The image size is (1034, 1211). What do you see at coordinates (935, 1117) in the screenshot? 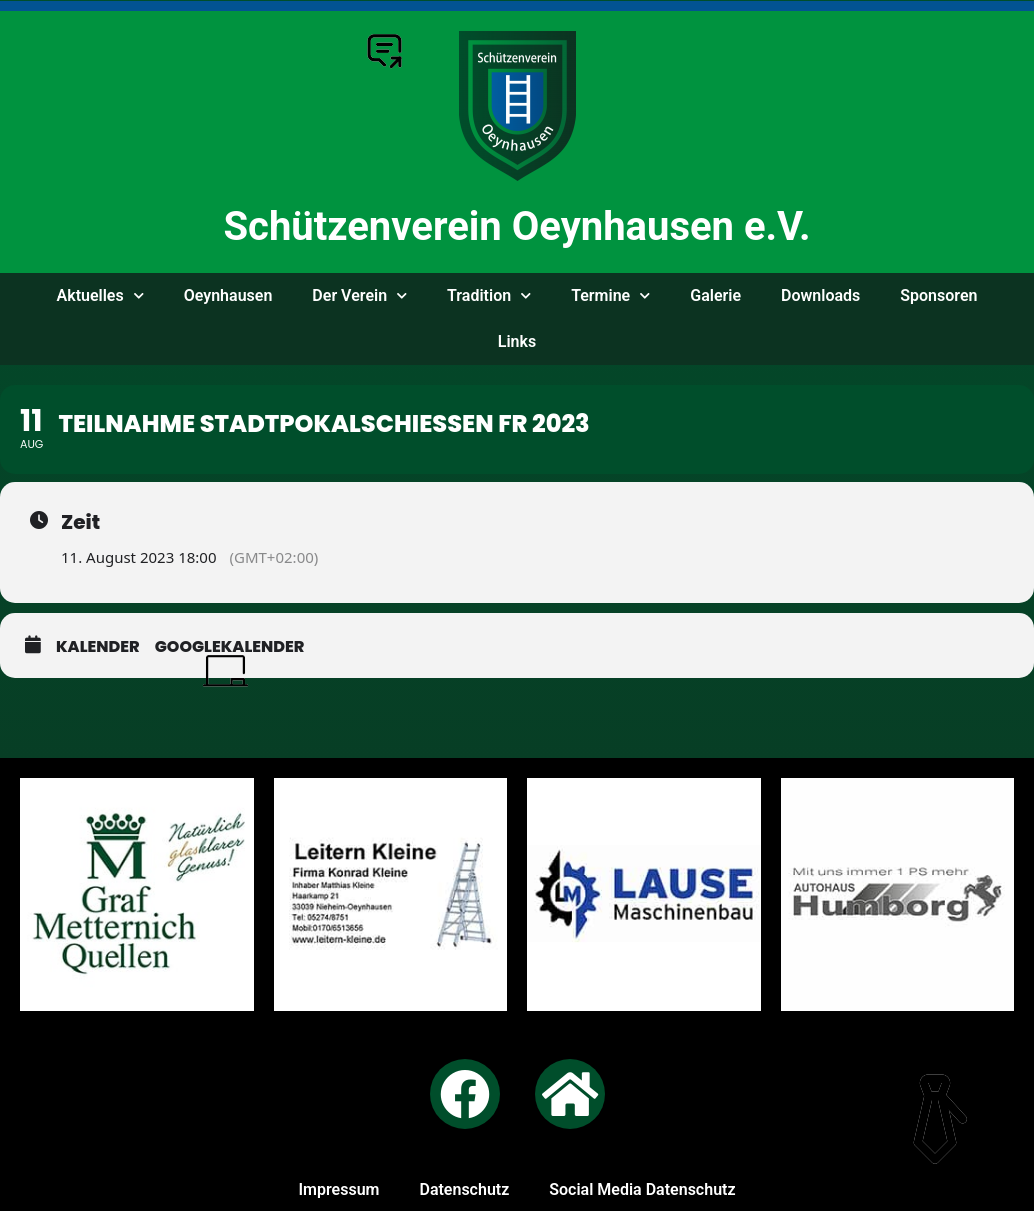
I see `view formal dress code requirements` at bounding box center [935, 1117].